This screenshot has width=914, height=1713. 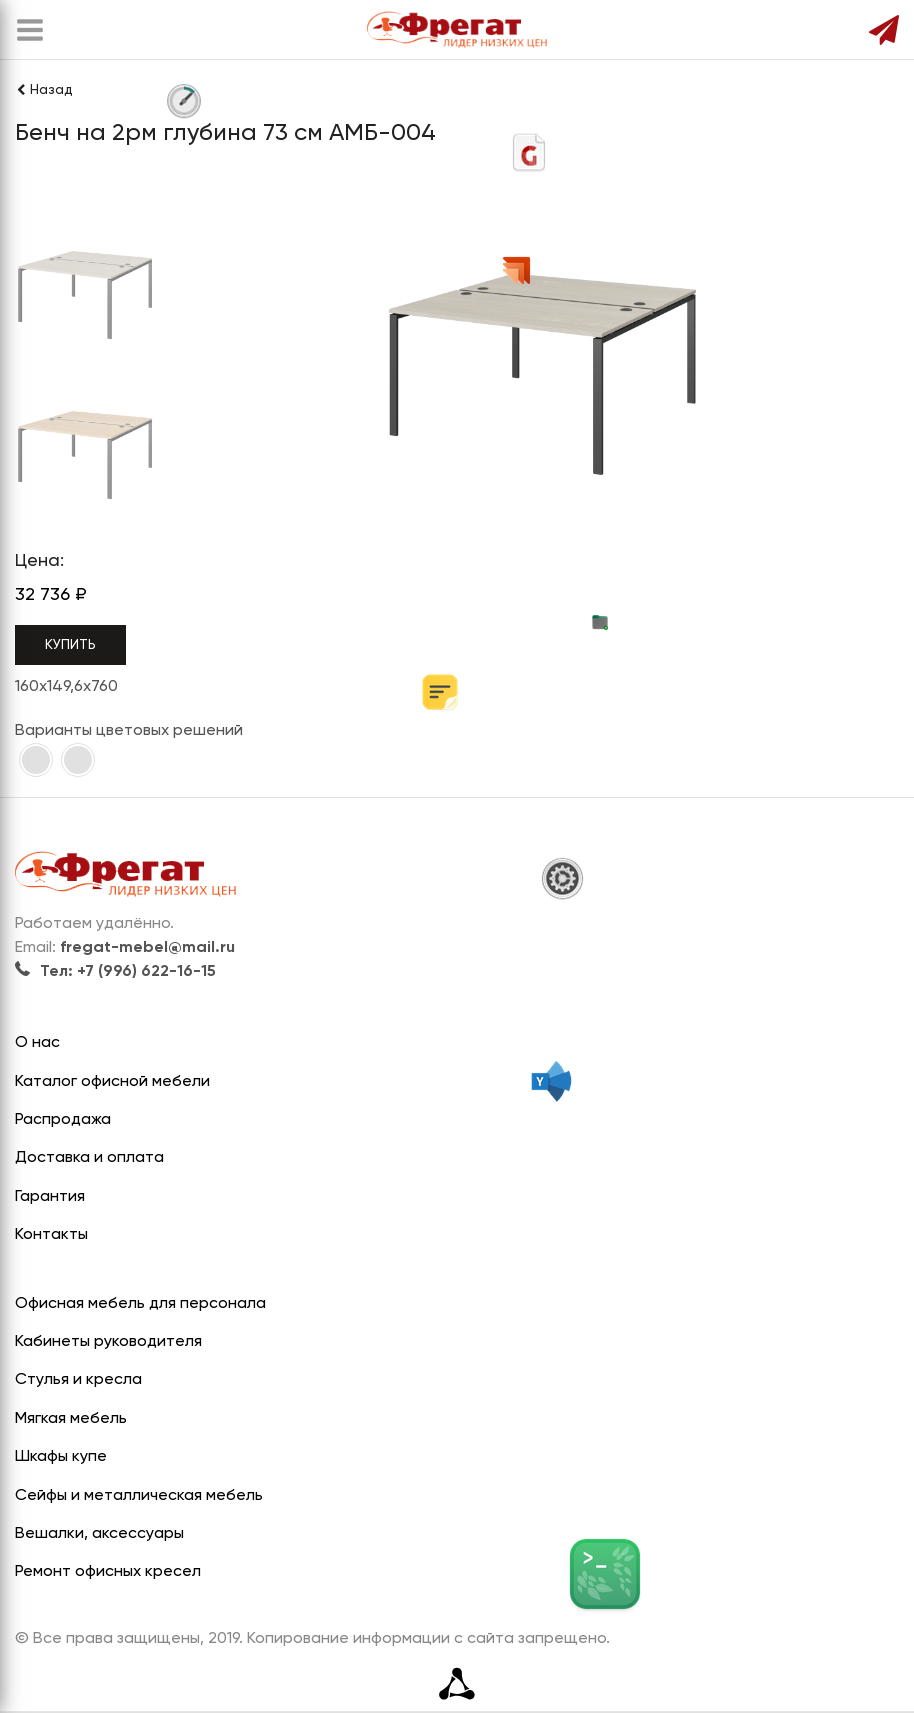 I want to click on open Microsoft Yammer app, so click(x=551, y=1081).